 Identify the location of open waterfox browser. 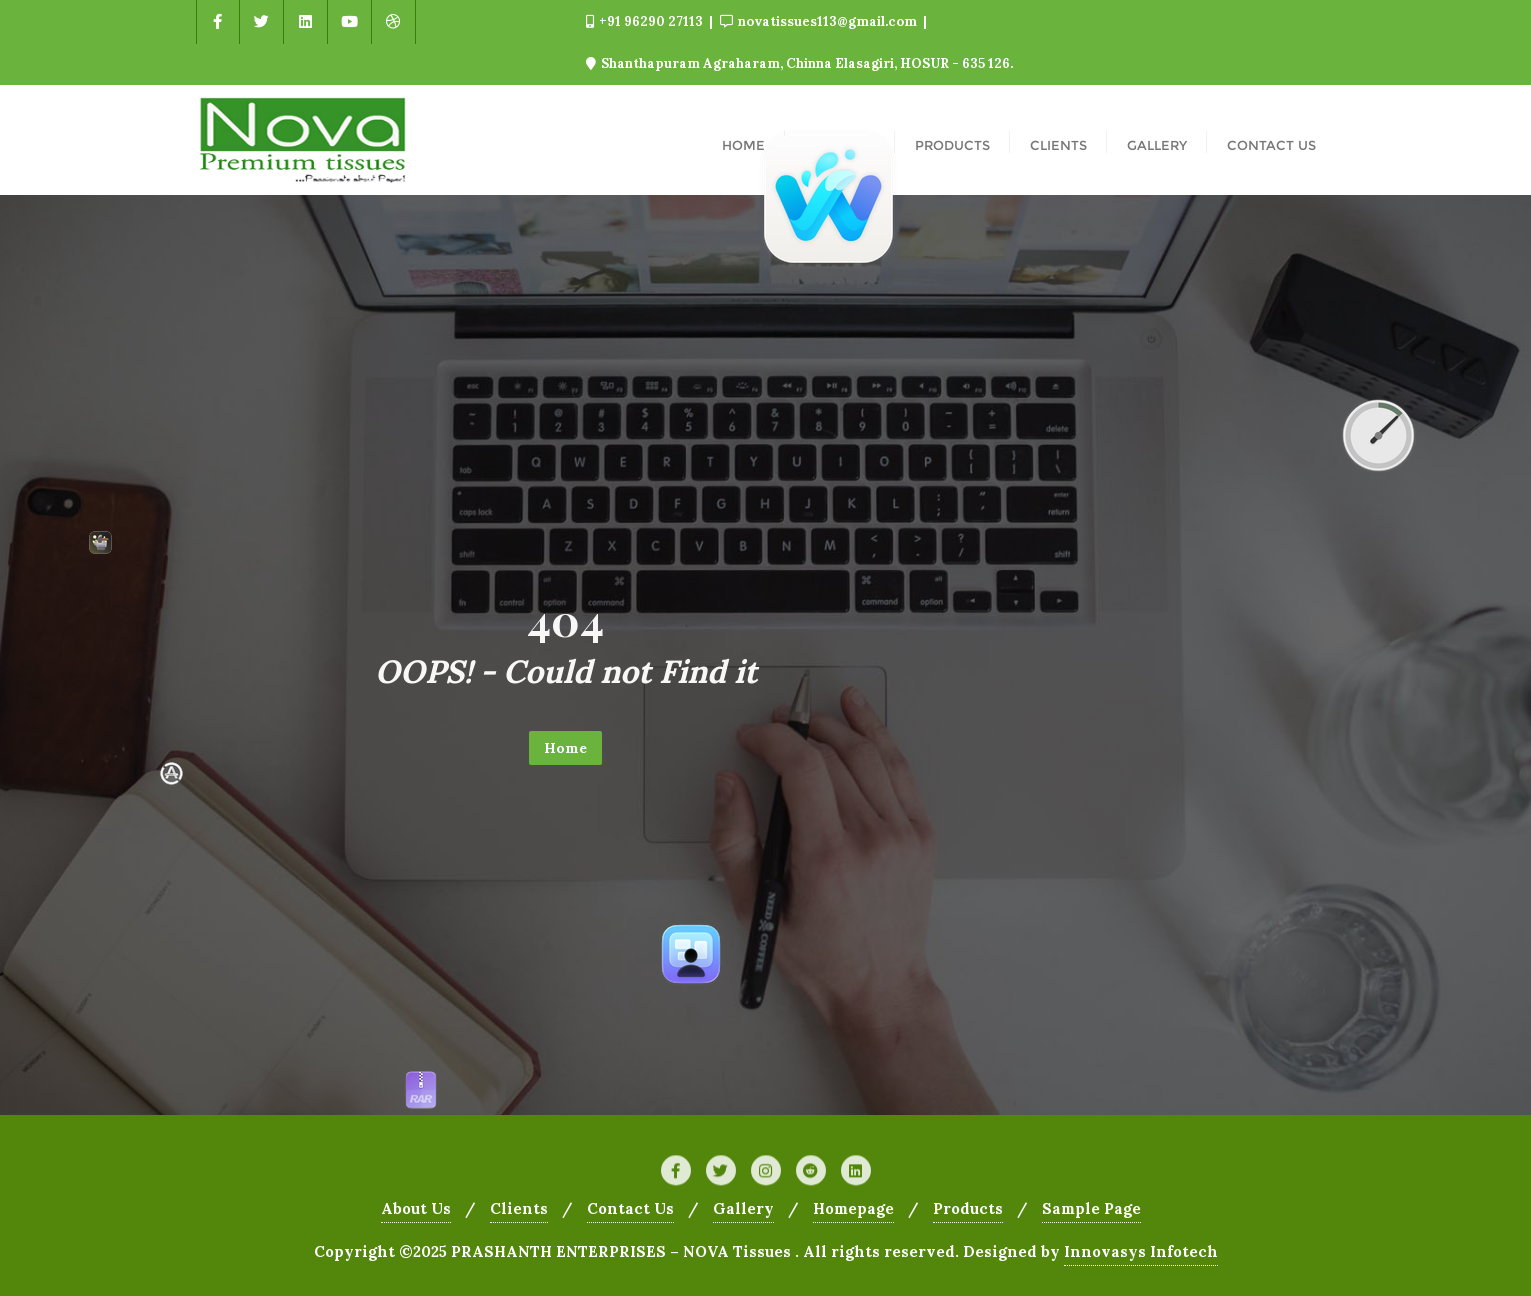
(828, 198).